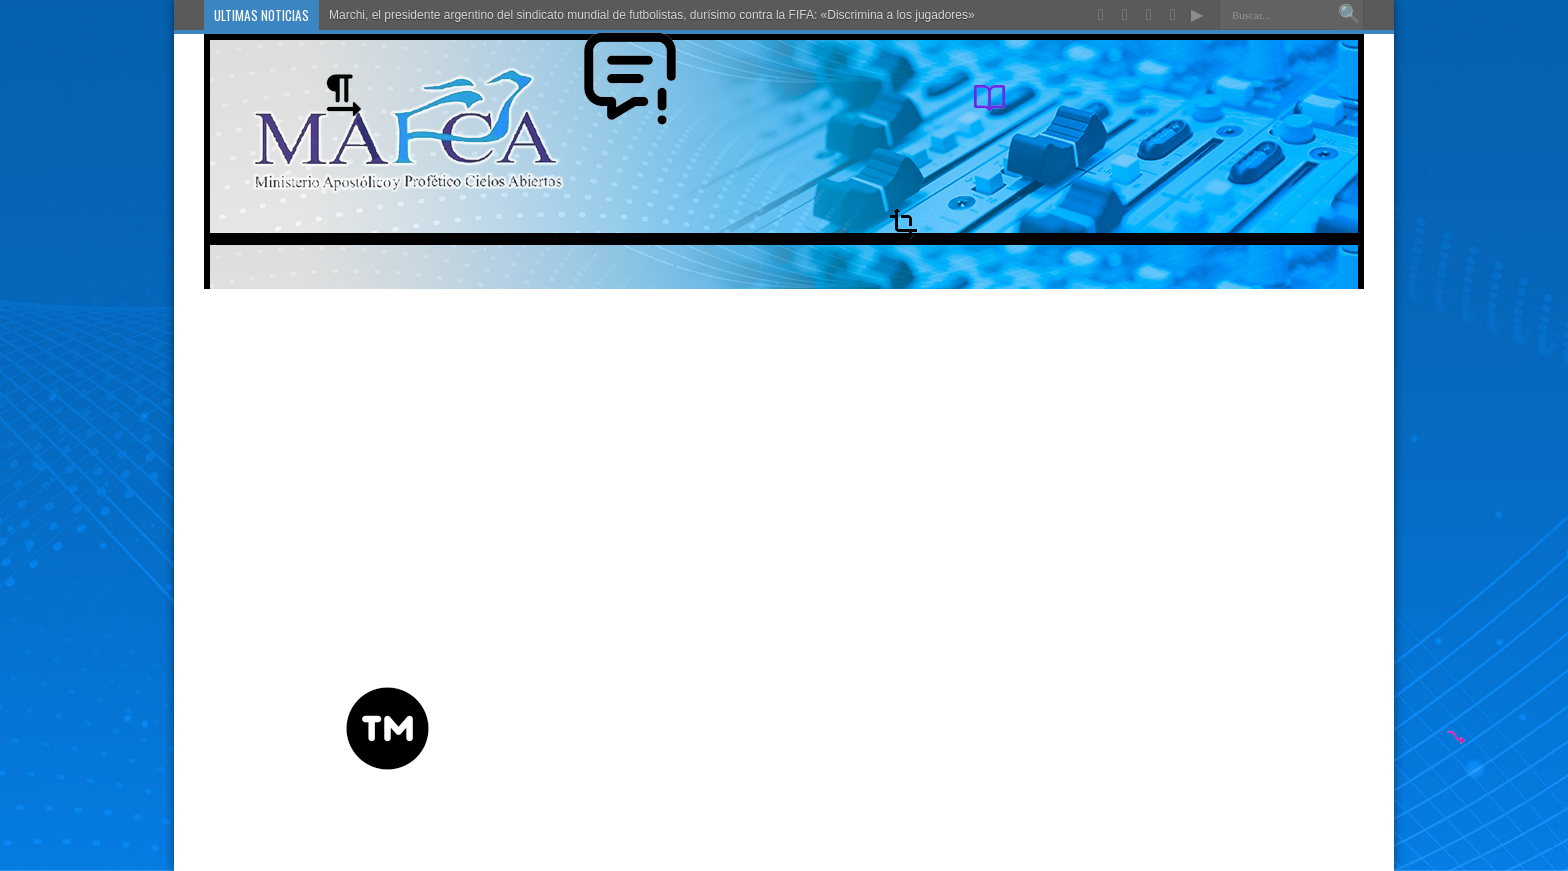 This screenshot has height=871, width=1568. I want to click on indicates trademarked content or branding, so click(387, 728).